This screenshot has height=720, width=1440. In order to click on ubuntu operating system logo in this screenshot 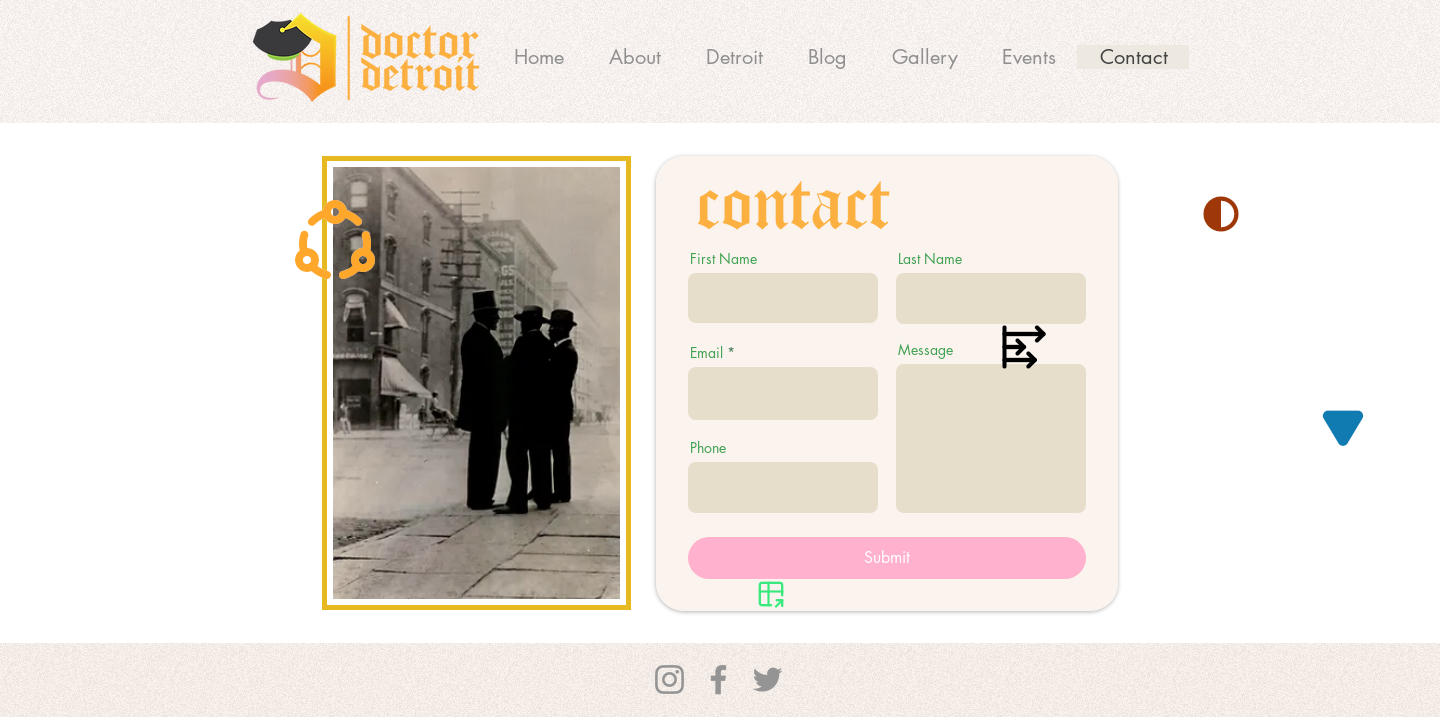, I will do `click(335, 240)`.